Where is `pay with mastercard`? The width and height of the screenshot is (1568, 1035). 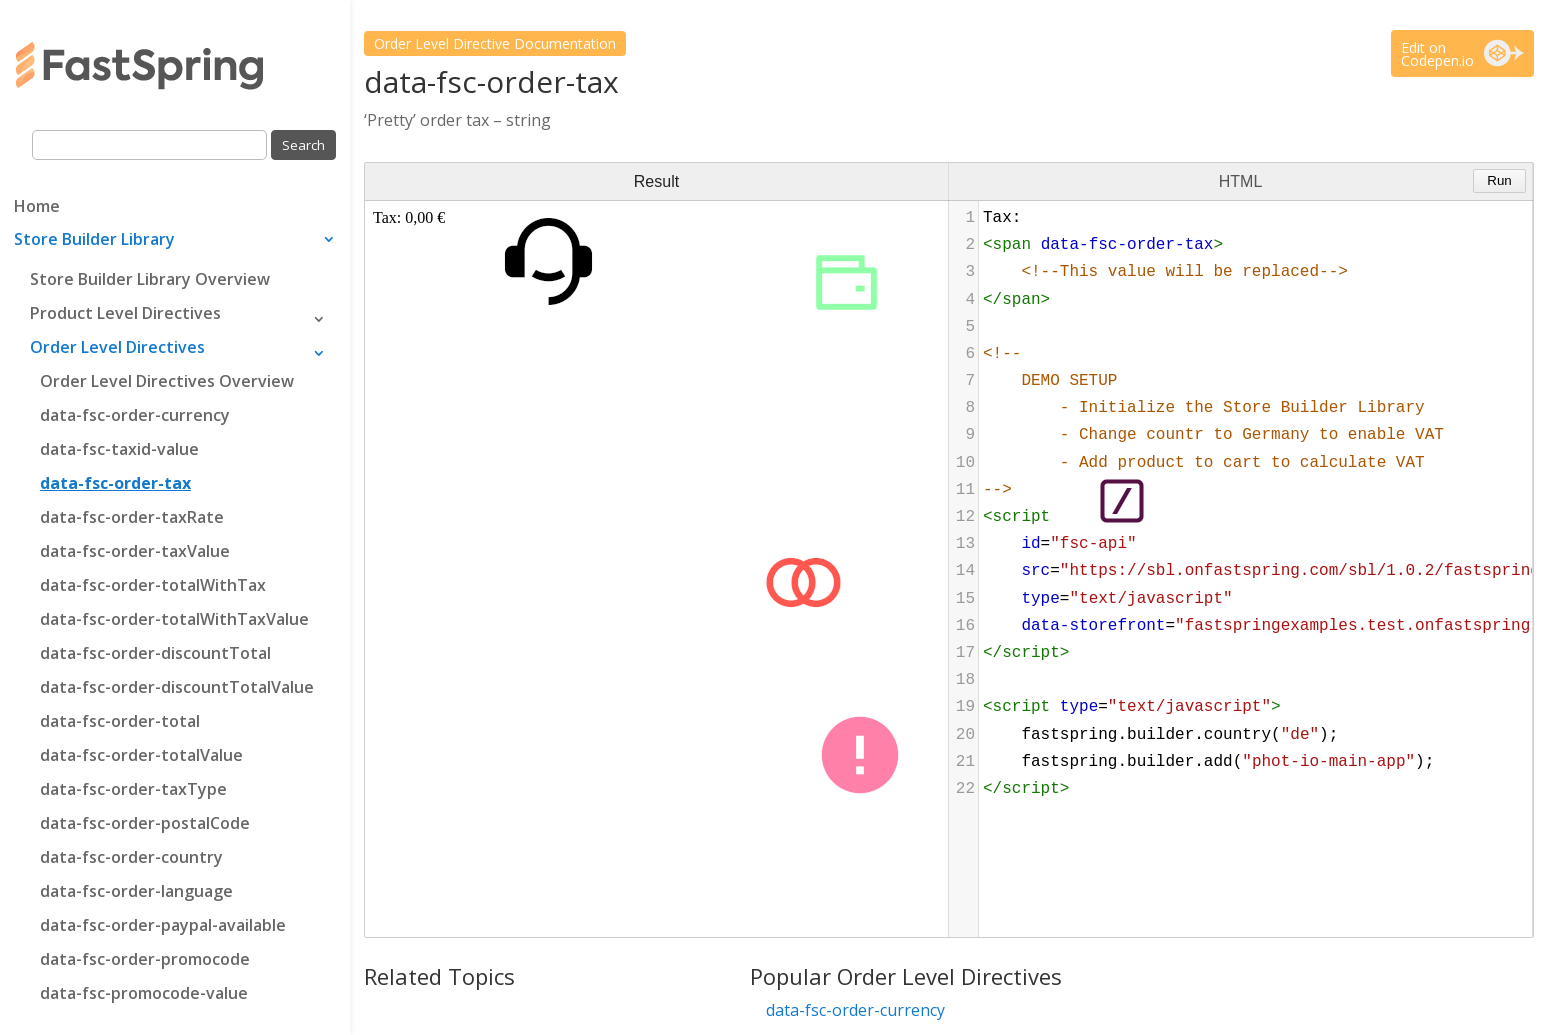
pay with mastercard is located at coordinates (803, 582).